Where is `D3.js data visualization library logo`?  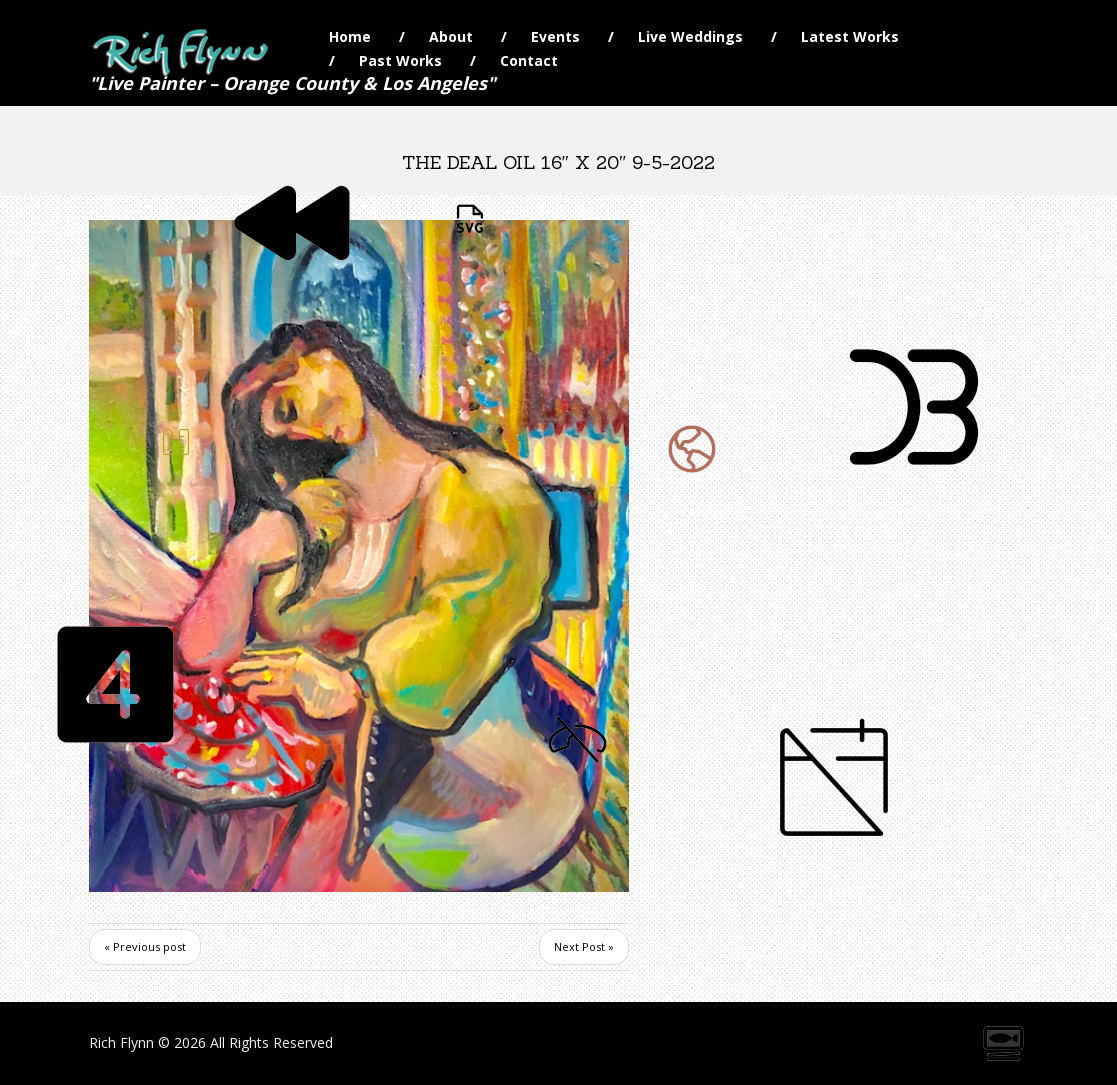
D3.js data visualization library logo is located at coordinates (914, 407).